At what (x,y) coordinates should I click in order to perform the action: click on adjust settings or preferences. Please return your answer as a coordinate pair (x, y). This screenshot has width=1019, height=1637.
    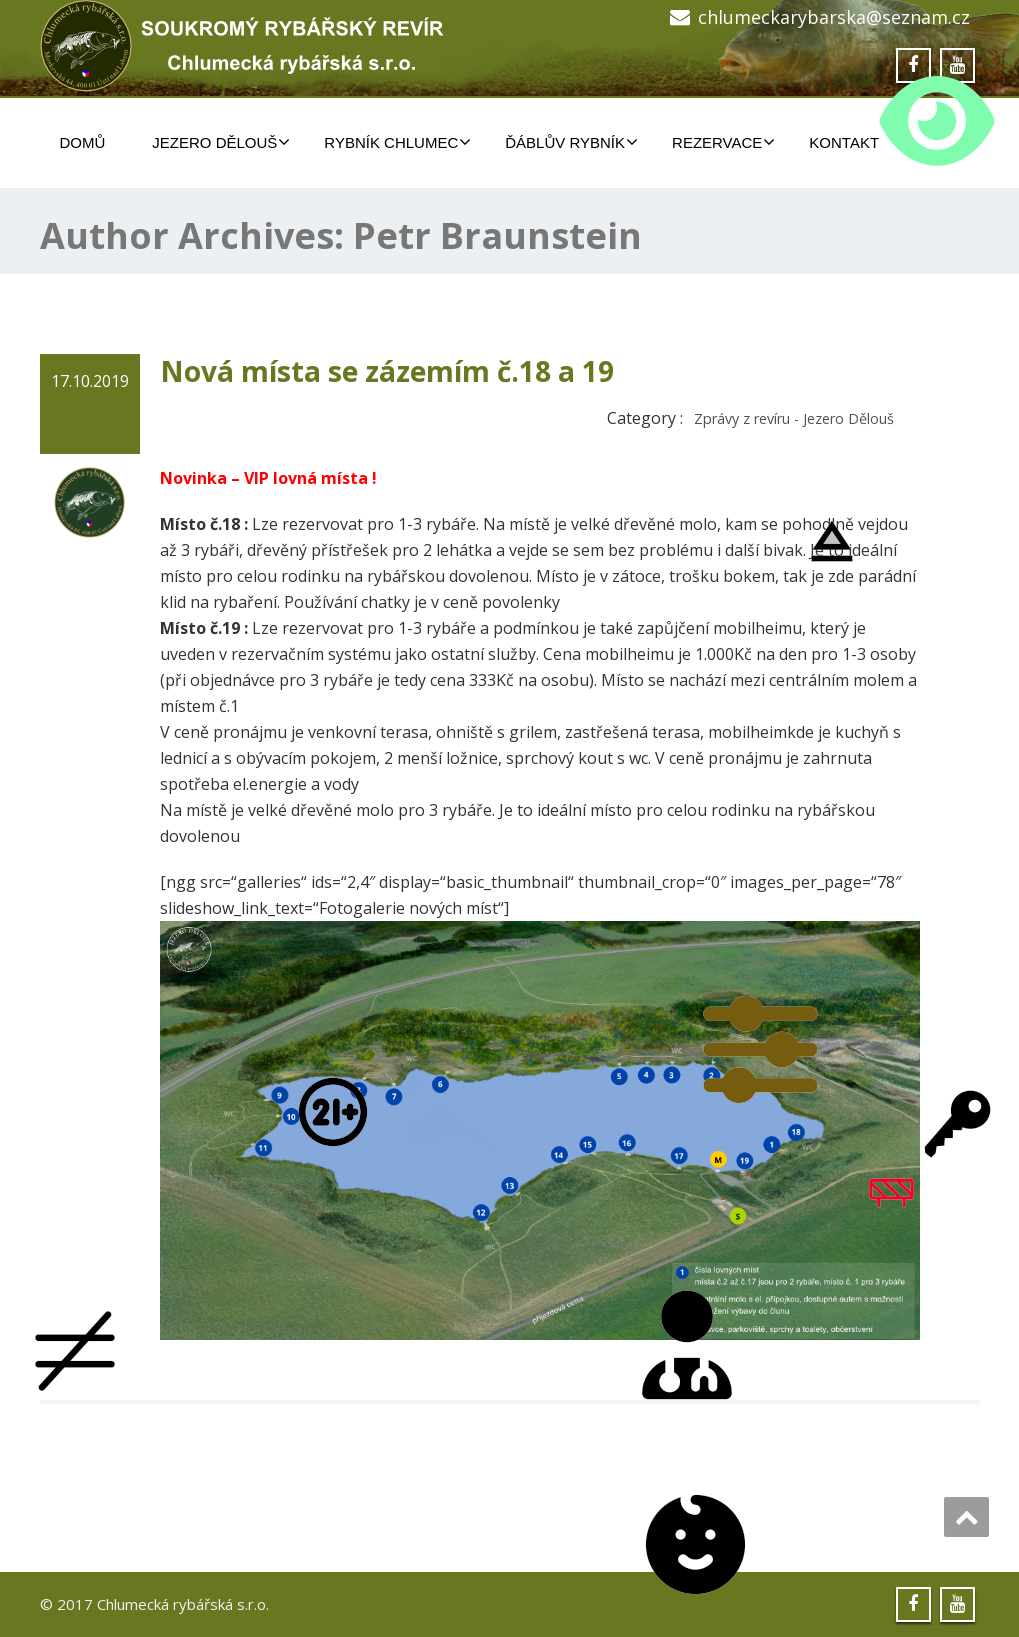
    Looking at the image, I should click on (760, 1049).